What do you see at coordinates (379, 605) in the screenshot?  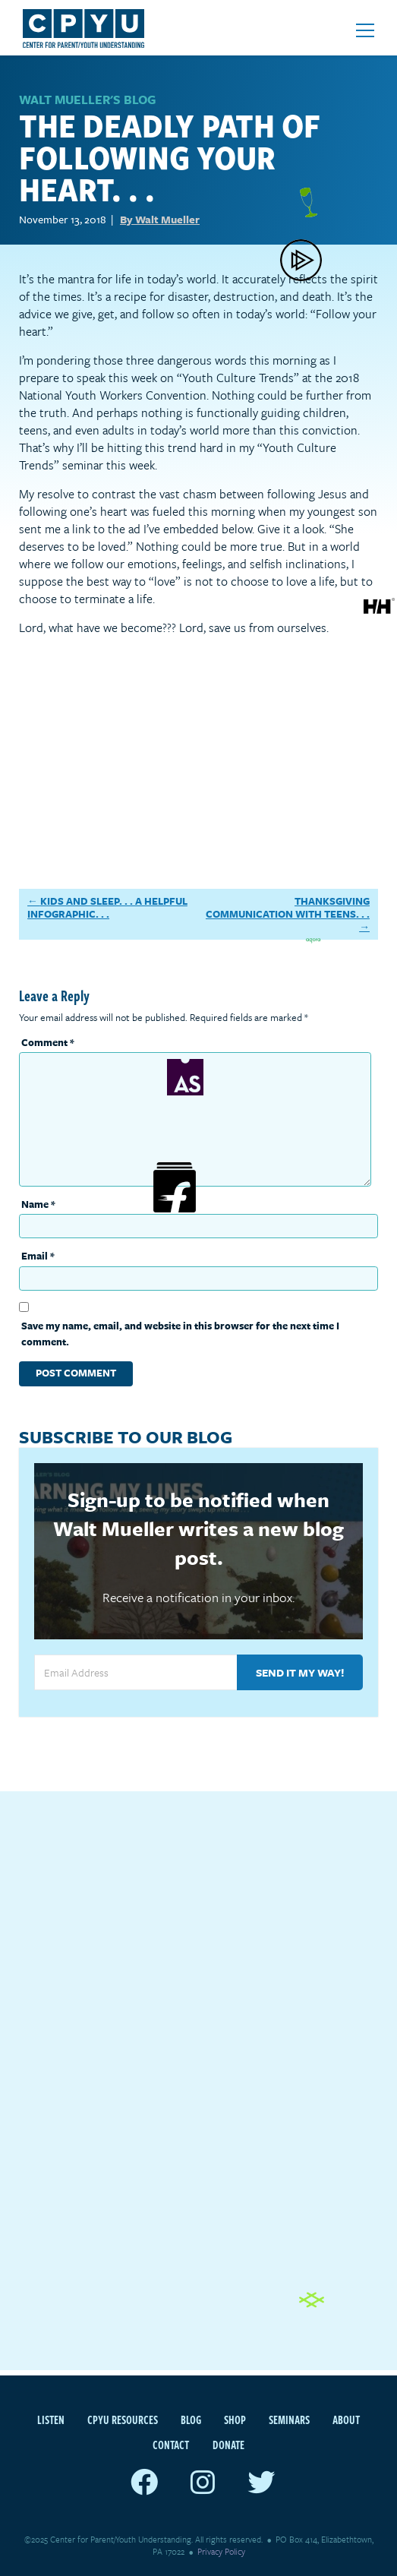 I see `visit the Helly Hansen website` at bounding box center [379, 605].